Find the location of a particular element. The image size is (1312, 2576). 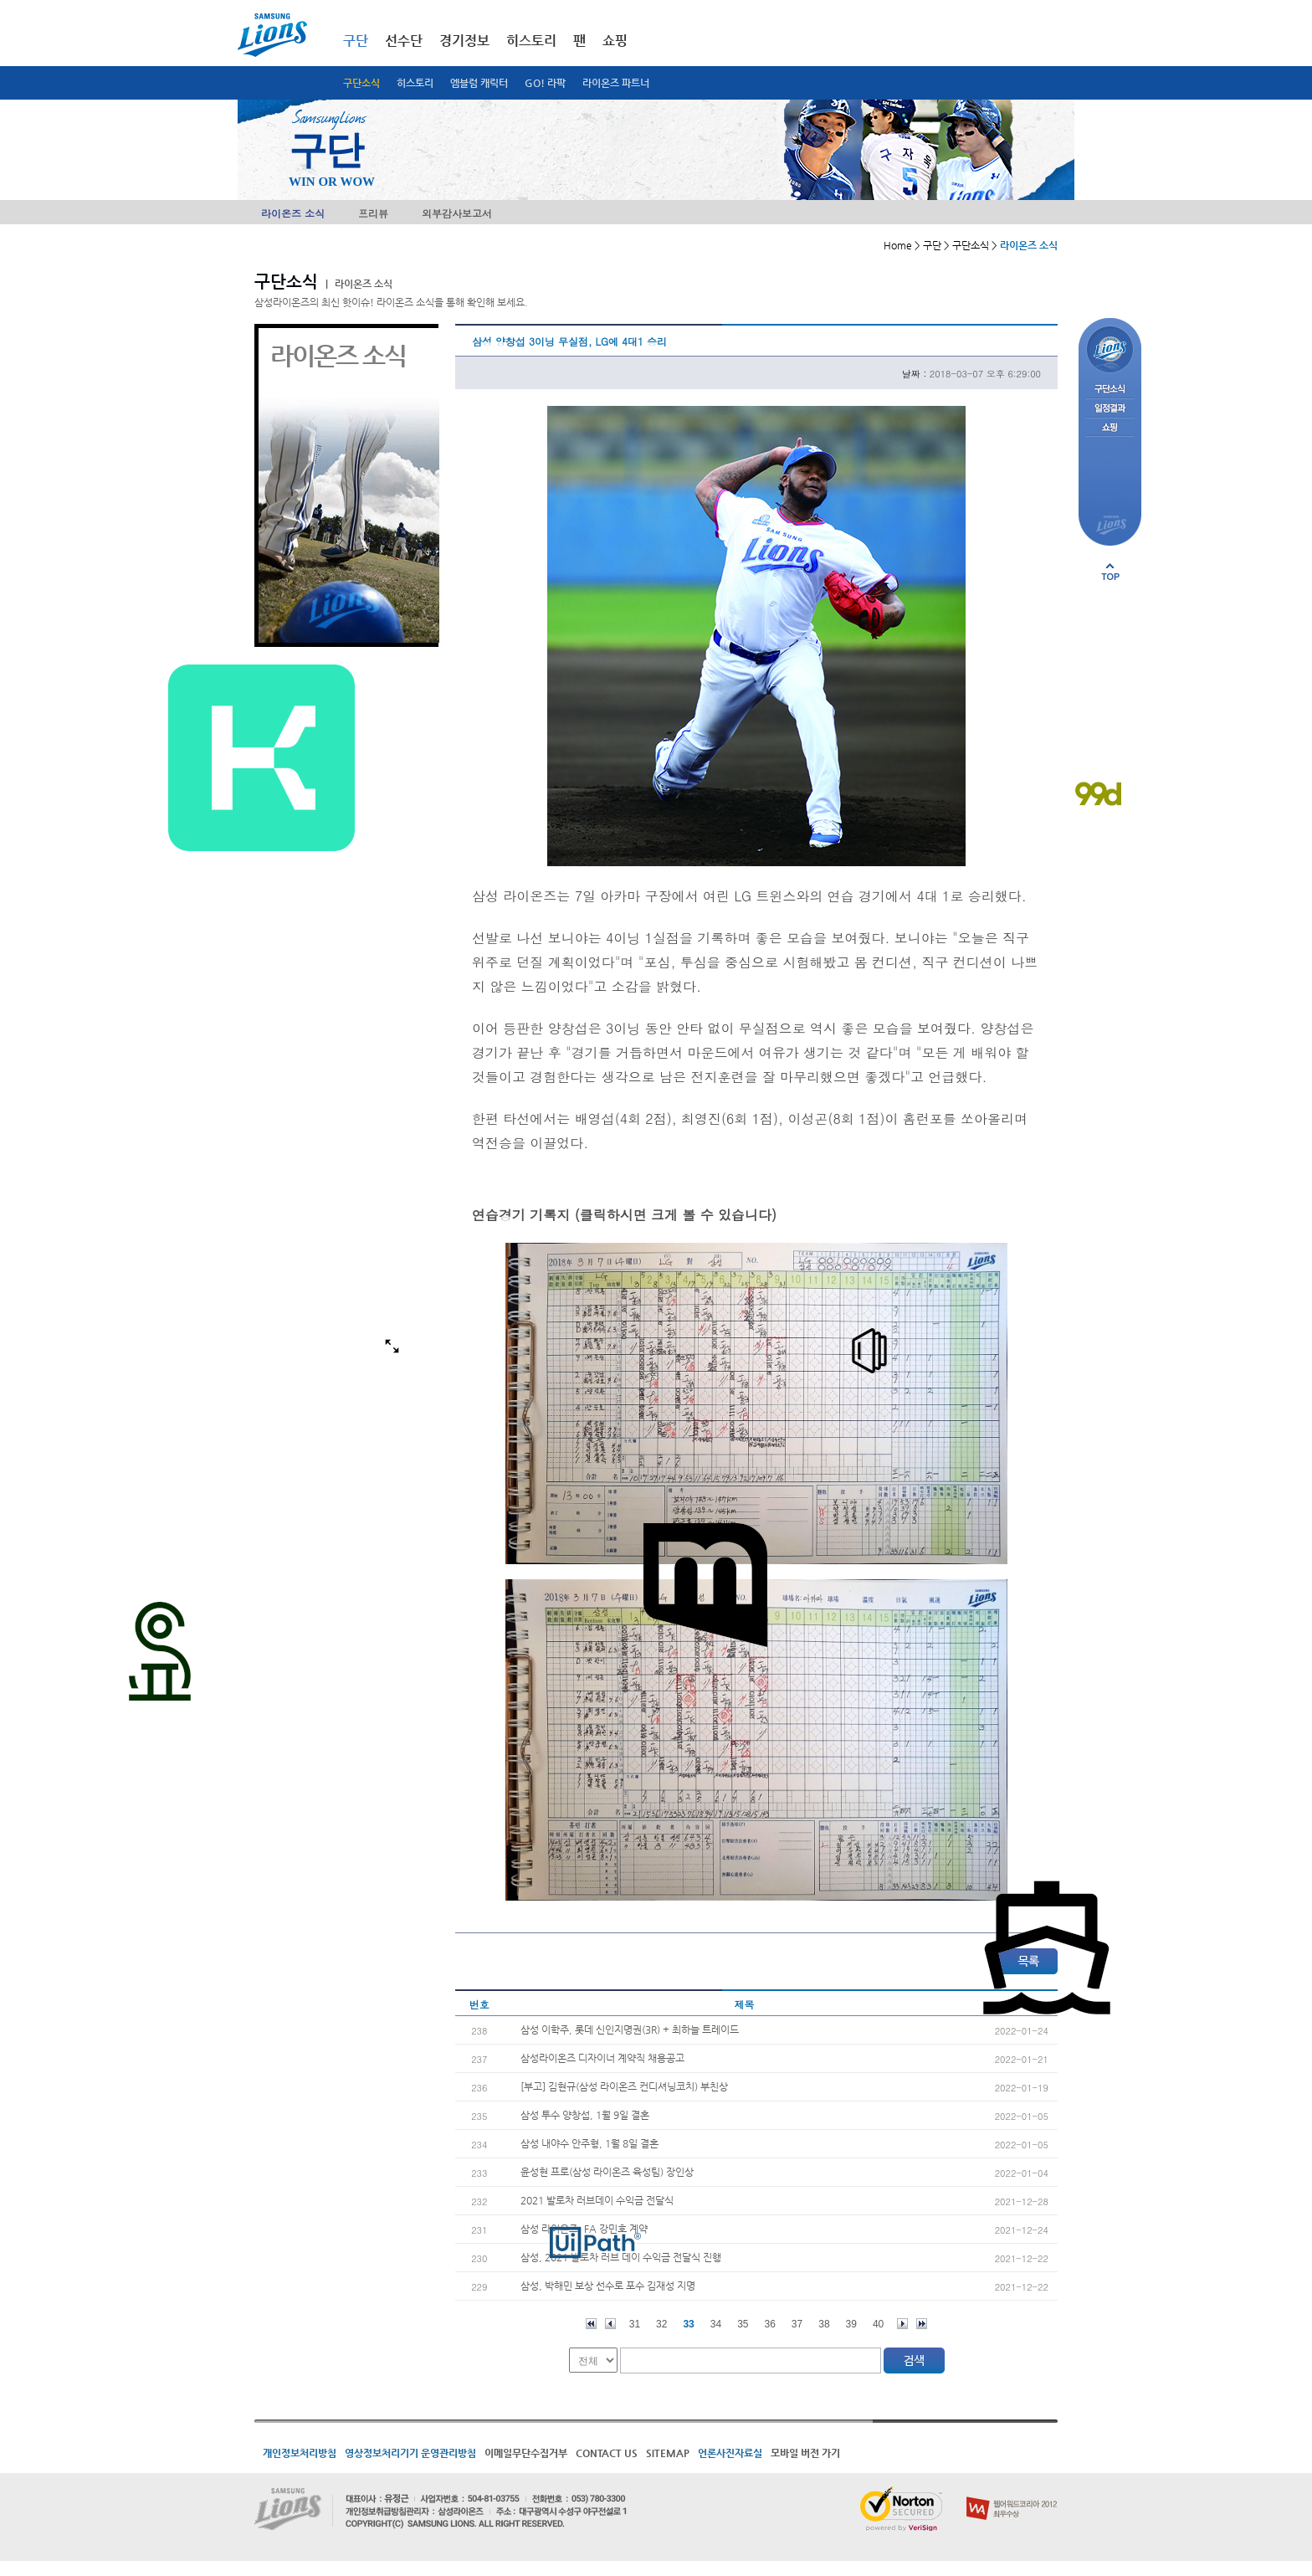

99designs logo - link to design marketplace platform is located at coordinates (1098, 793).